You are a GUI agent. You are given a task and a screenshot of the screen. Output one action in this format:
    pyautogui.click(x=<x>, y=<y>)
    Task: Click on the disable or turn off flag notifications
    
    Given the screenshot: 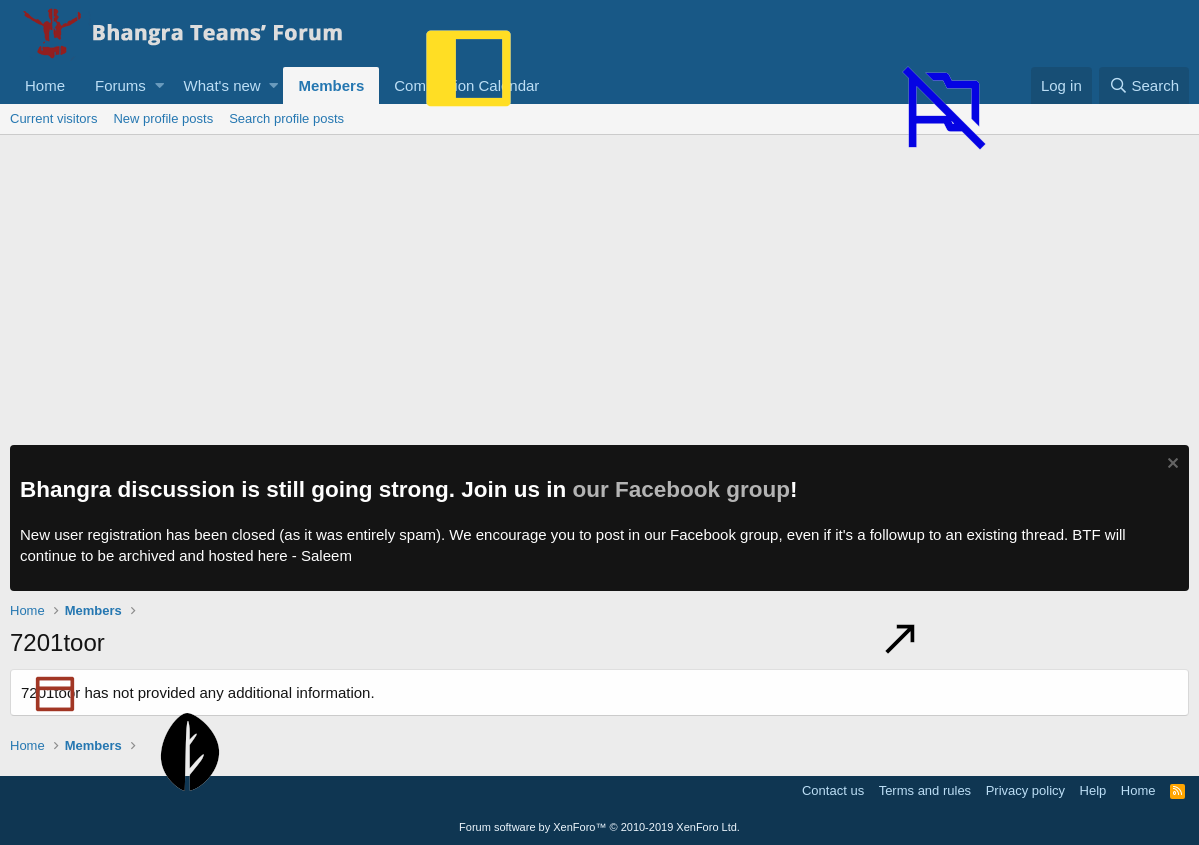 What is the action you would take?
    pyautogui.click(x=944, y=108)
    